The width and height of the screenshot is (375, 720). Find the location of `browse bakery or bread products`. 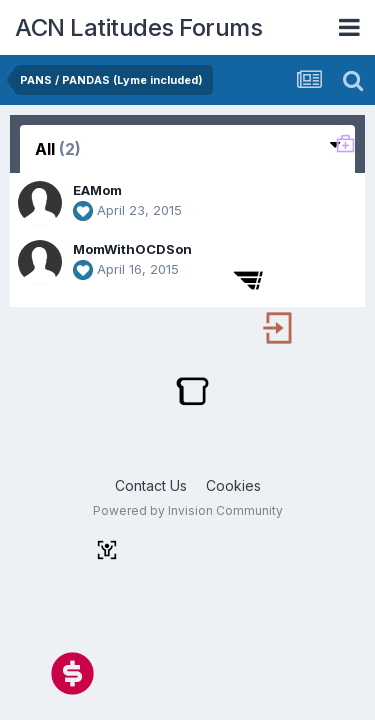

browse bakery or bread products is located at coordinates (192, 390).